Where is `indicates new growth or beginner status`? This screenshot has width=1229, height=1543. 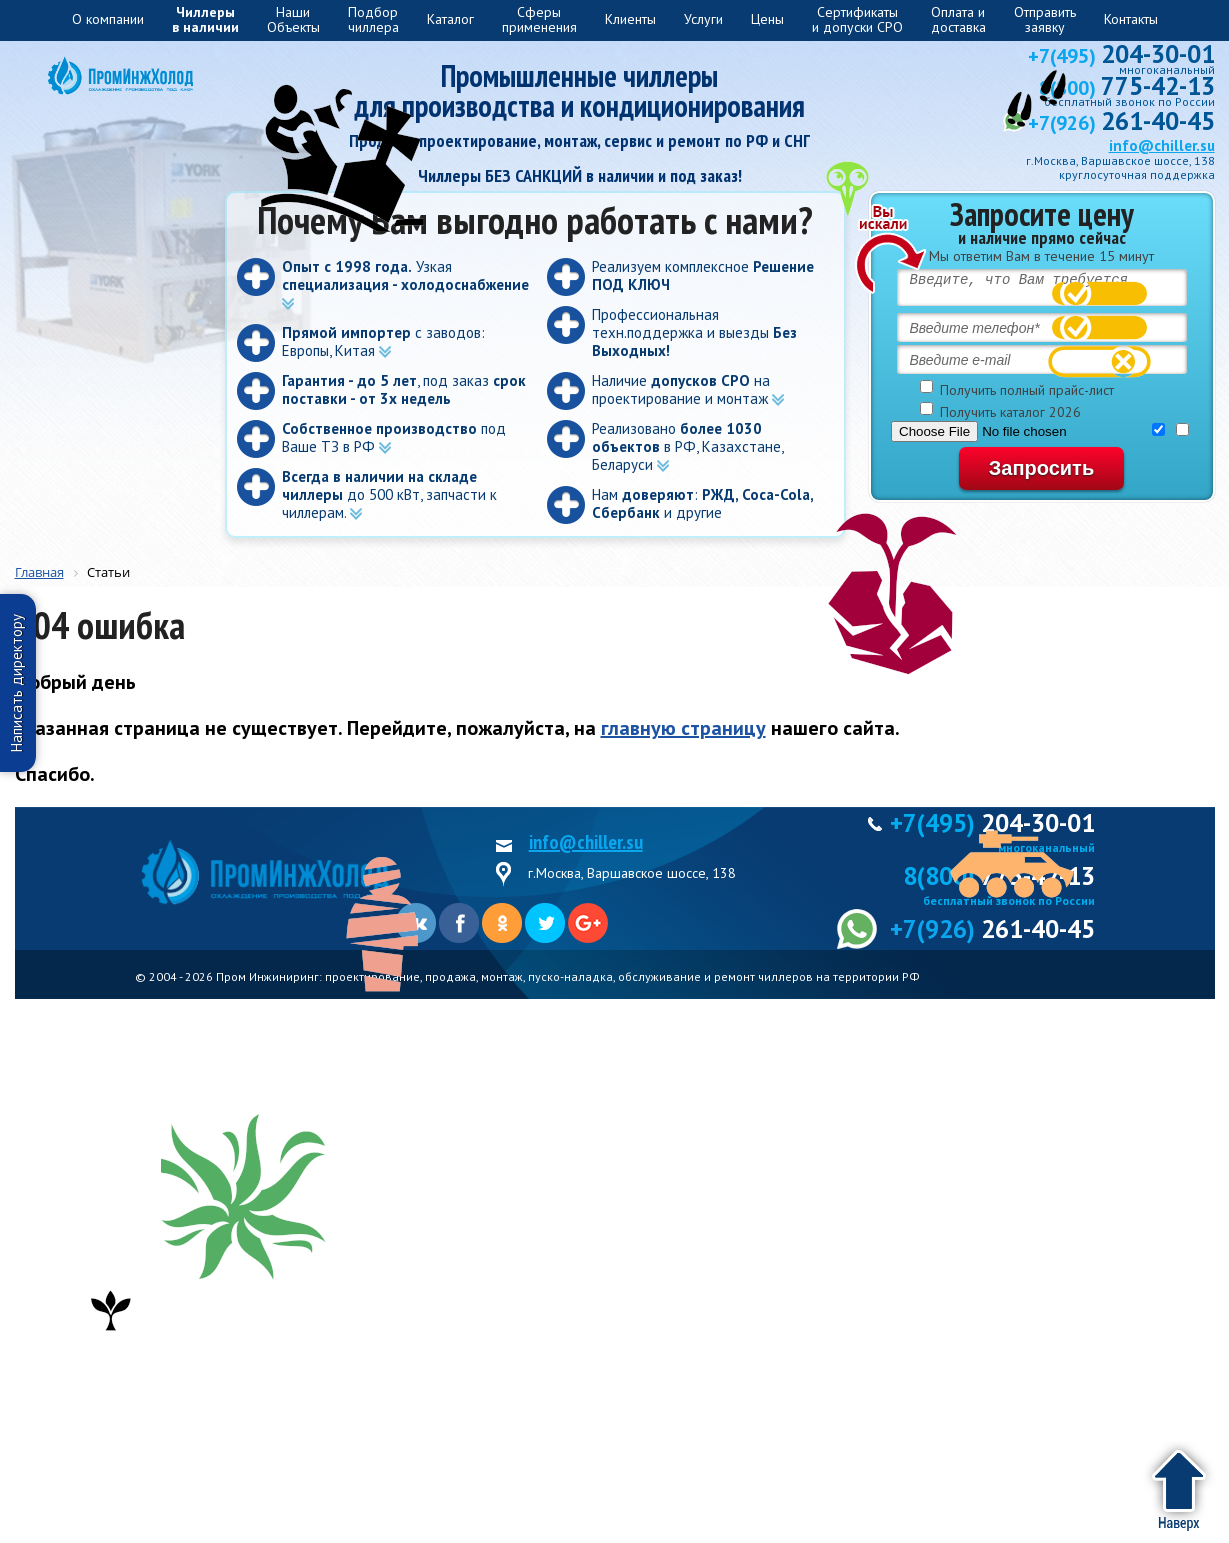 indicates new growth or beginner status is located at coordinates (110, 1310).